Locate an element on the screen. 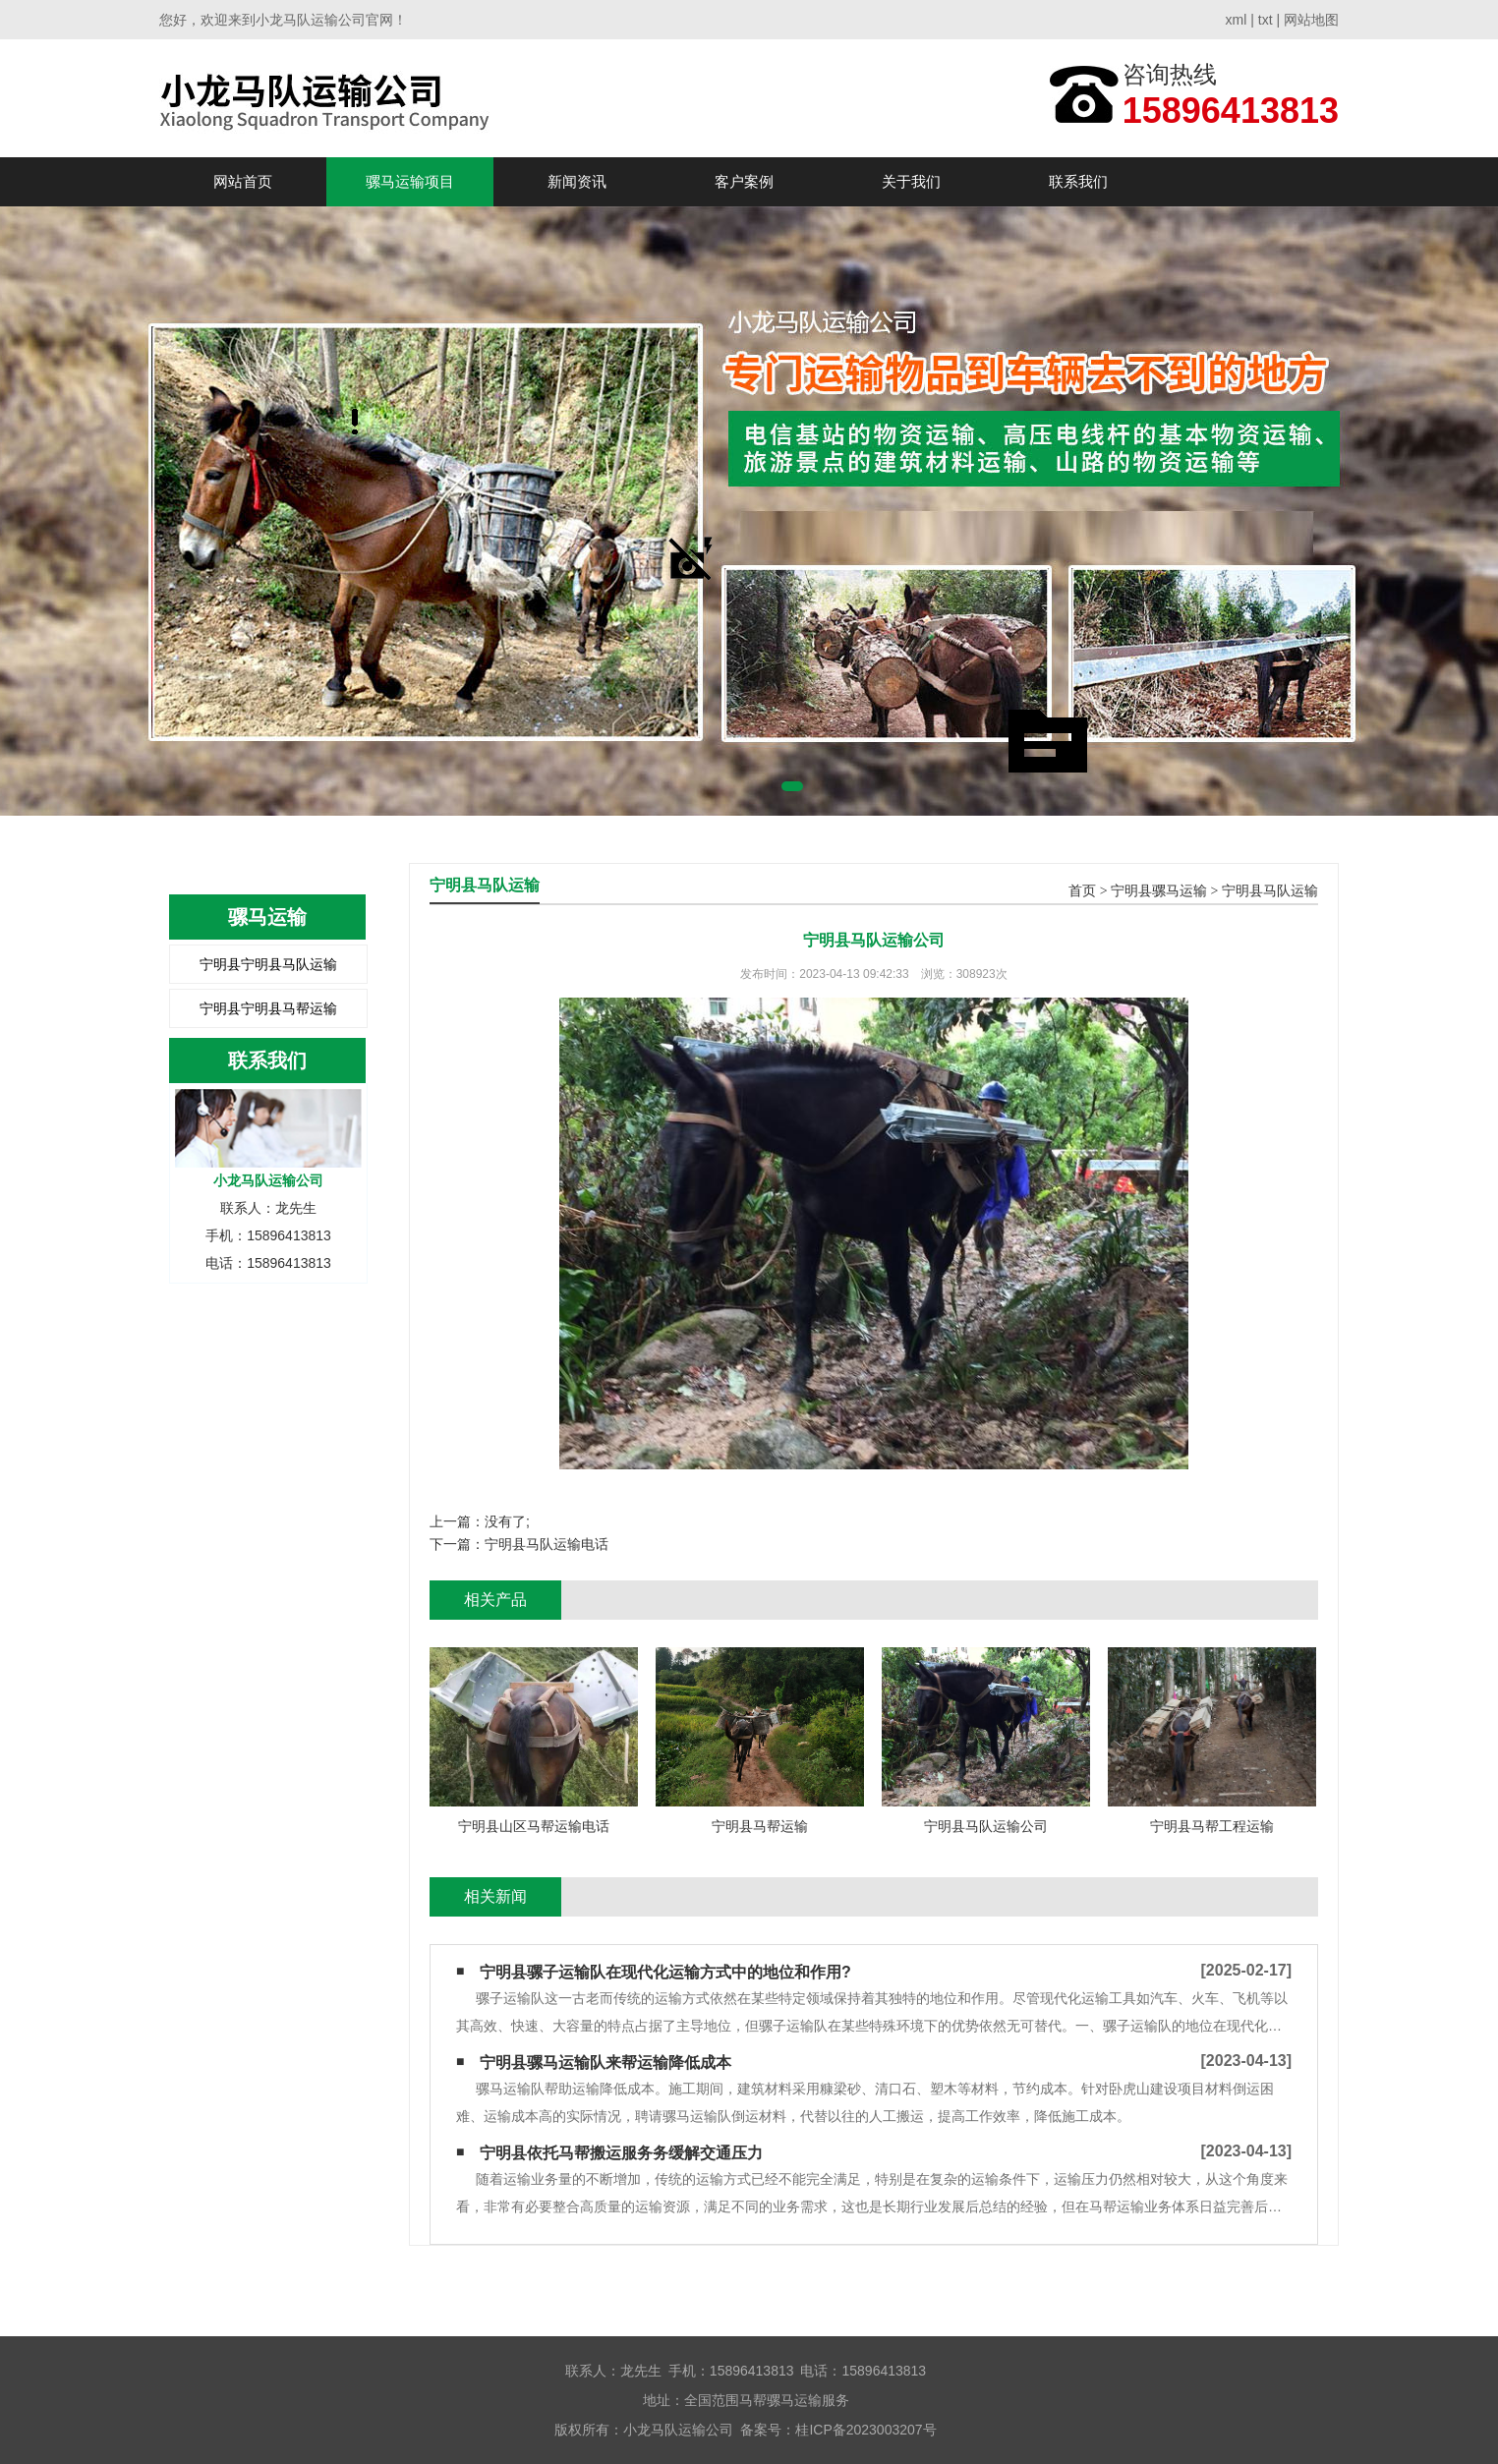 This screenshot has width=1498, height=2464. camera flash is disabled is located at coordinates (691, 557).